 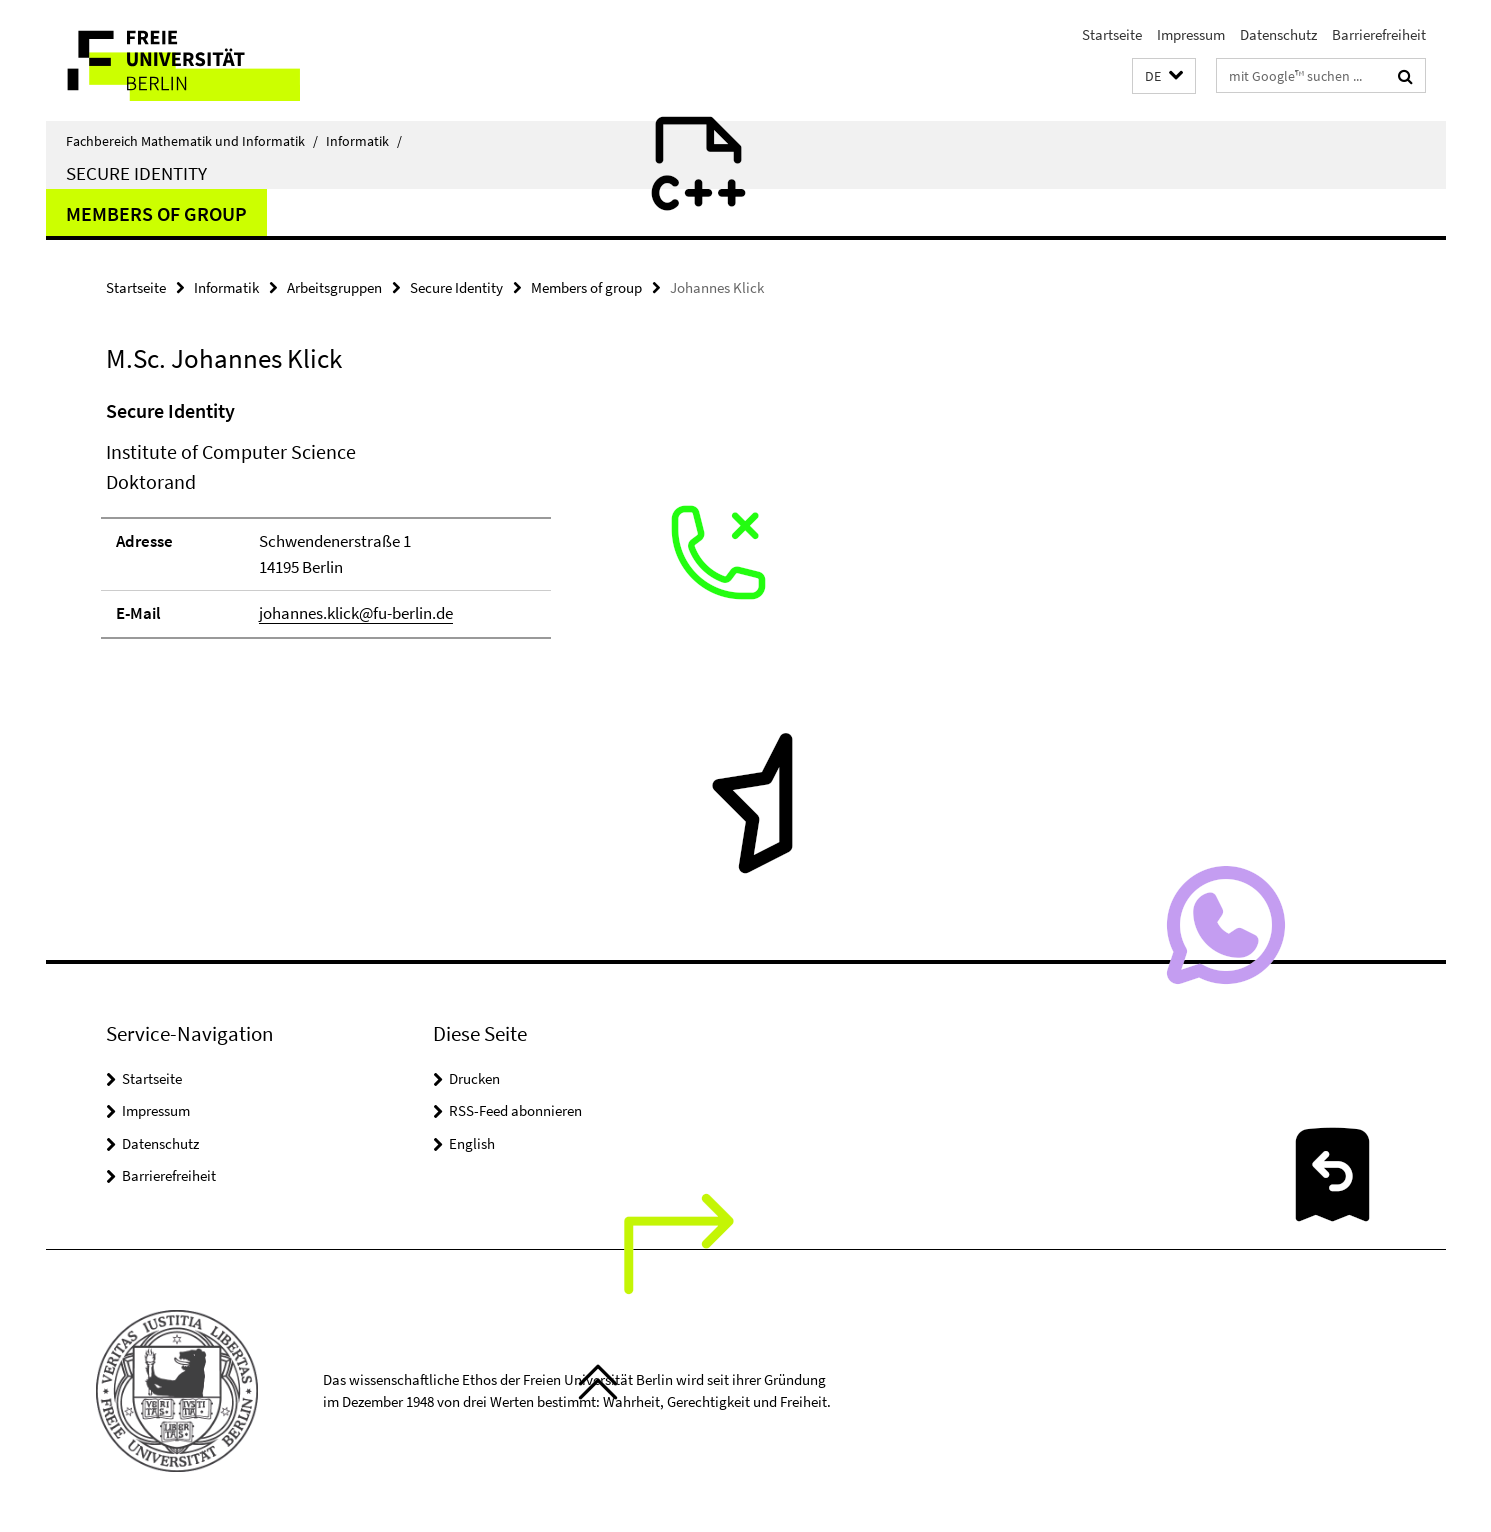 I want to click on open WhatsApp messaging app, so click(x=1226, y=925).